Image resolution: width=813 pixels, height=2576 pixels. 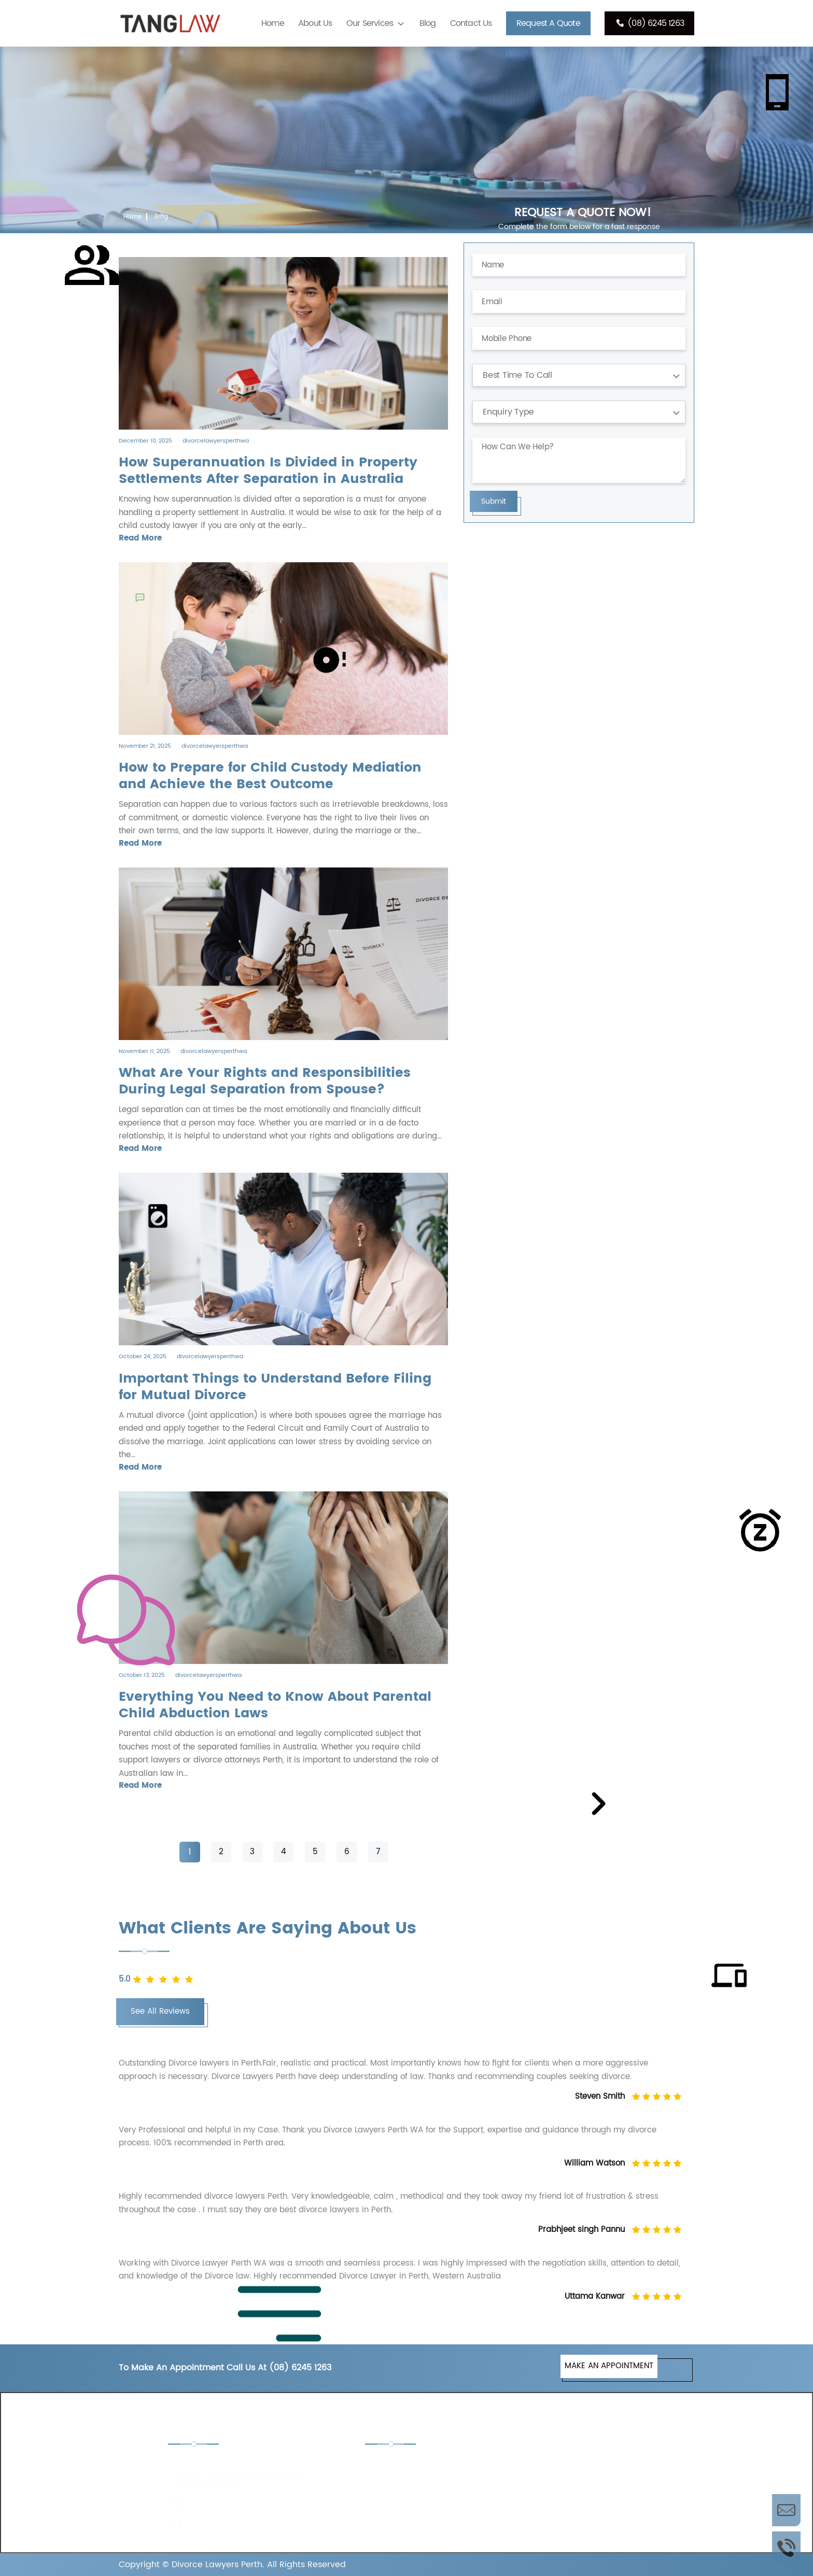 What do you see at coordinates (279, 2314) in the screenshot?
I see `open navigation menu` at bounding box center [279, 2314].